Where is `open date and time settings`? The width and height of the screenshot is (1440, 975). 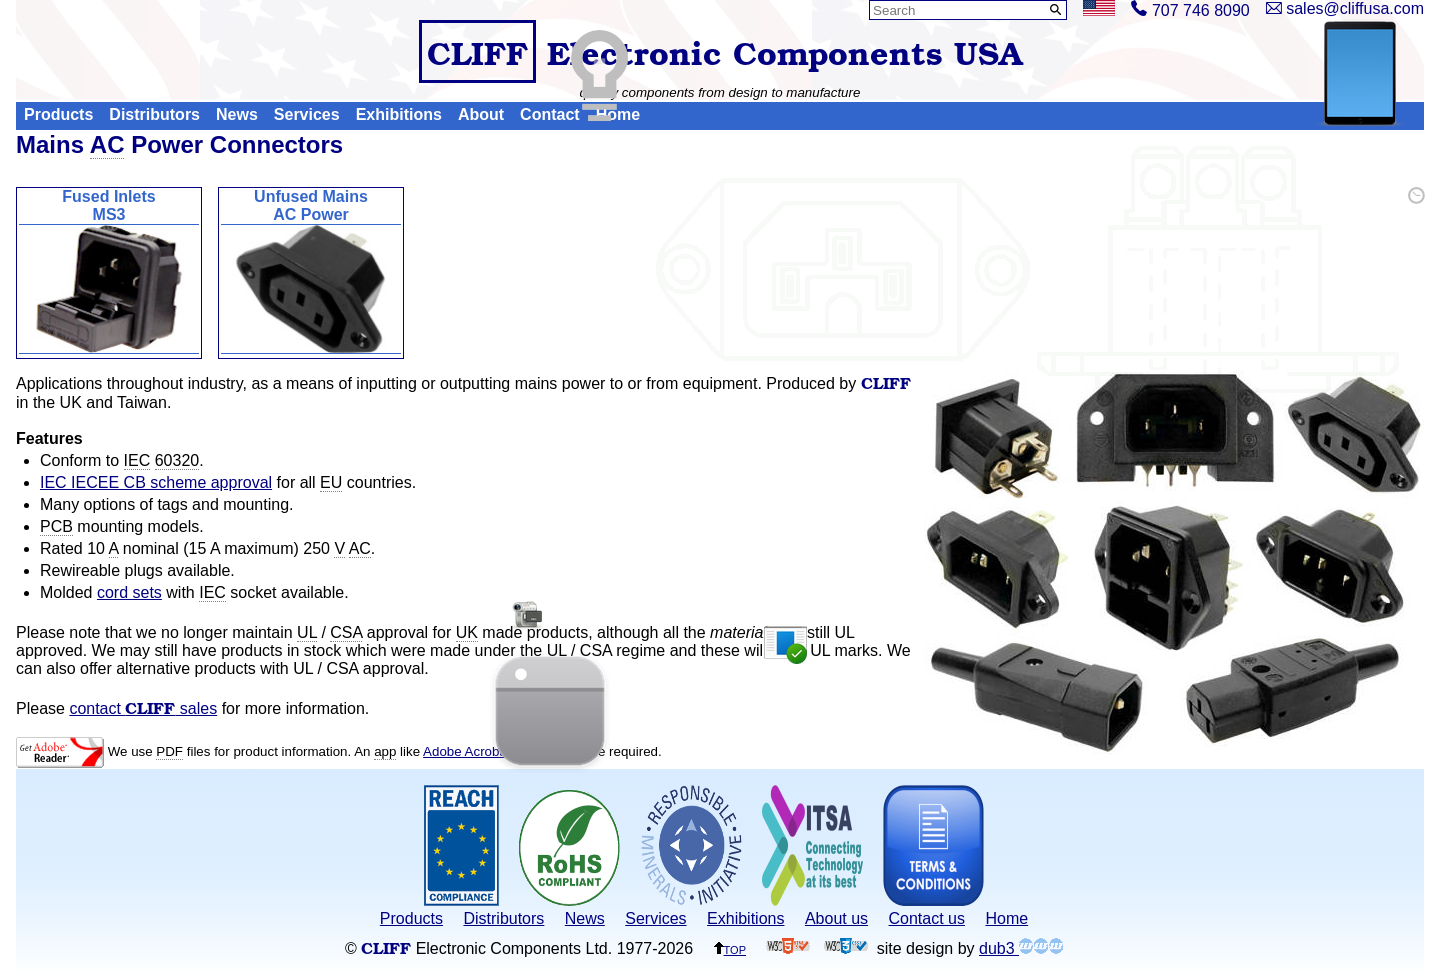
open date and time settings is located at coordinates (1417, 196).